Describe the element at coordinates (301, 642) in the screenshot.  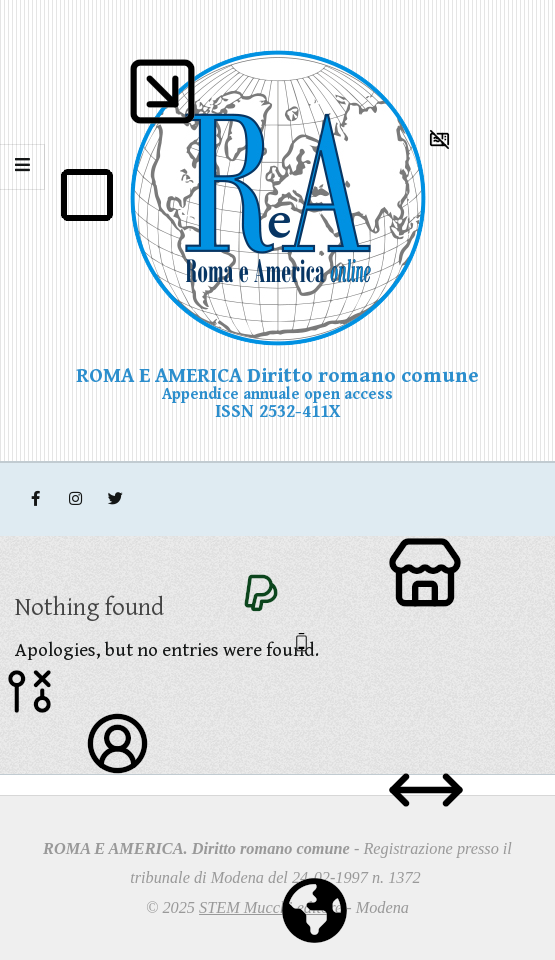
I see `indicates low battery level` at that location.